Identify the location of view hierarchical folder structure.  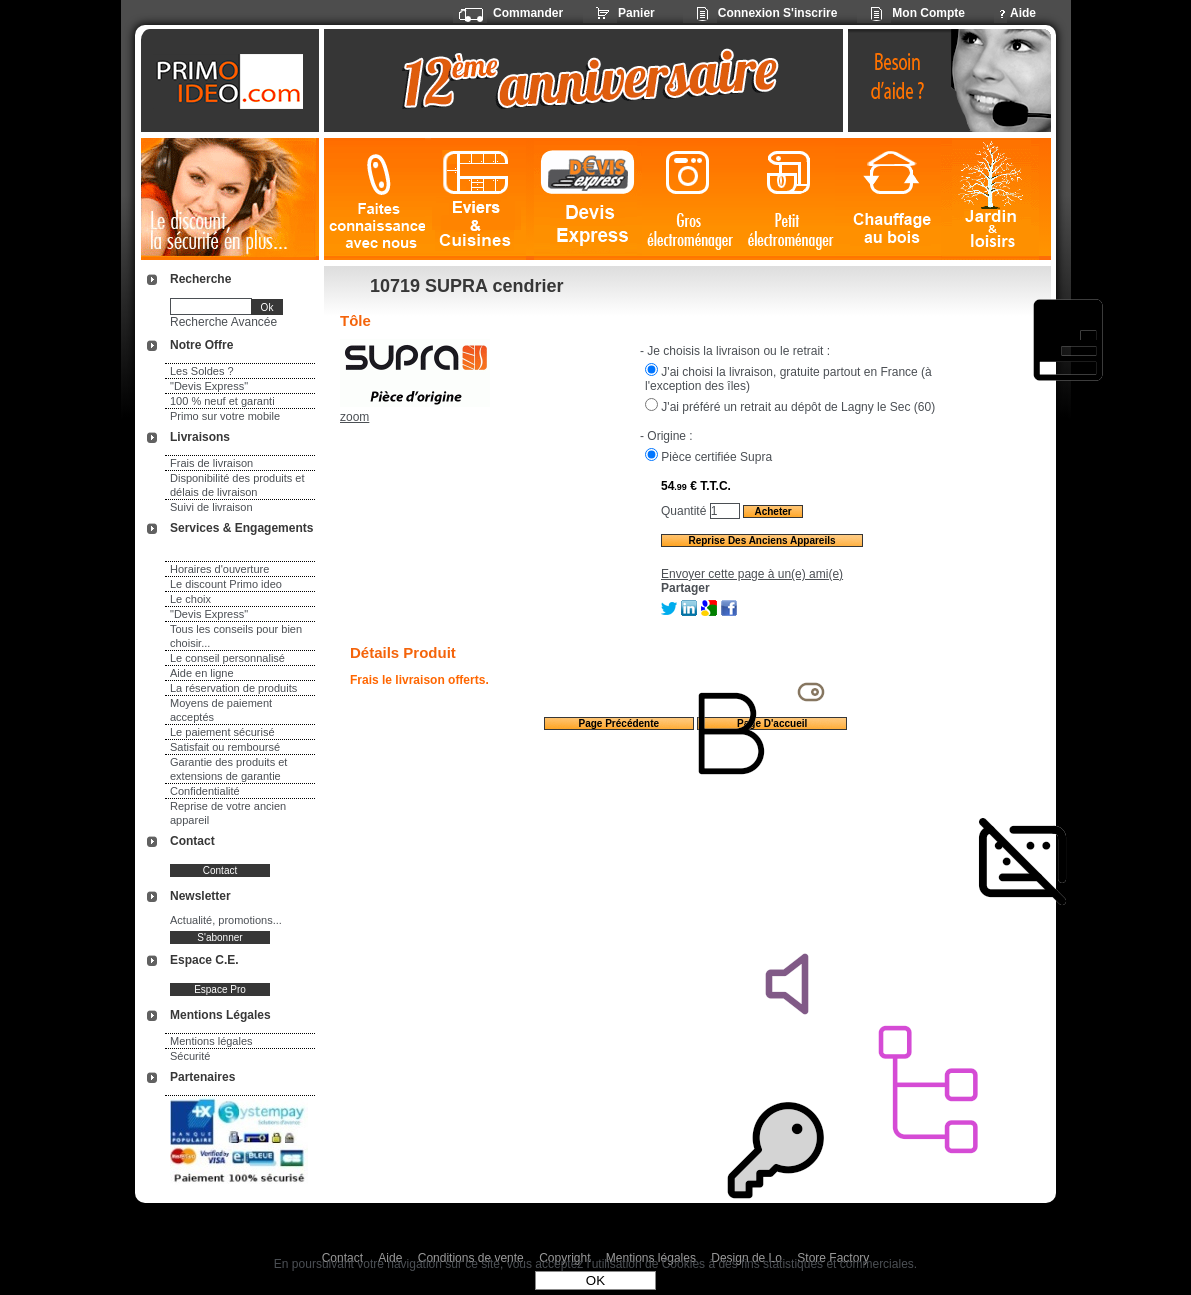
(923, 1089).